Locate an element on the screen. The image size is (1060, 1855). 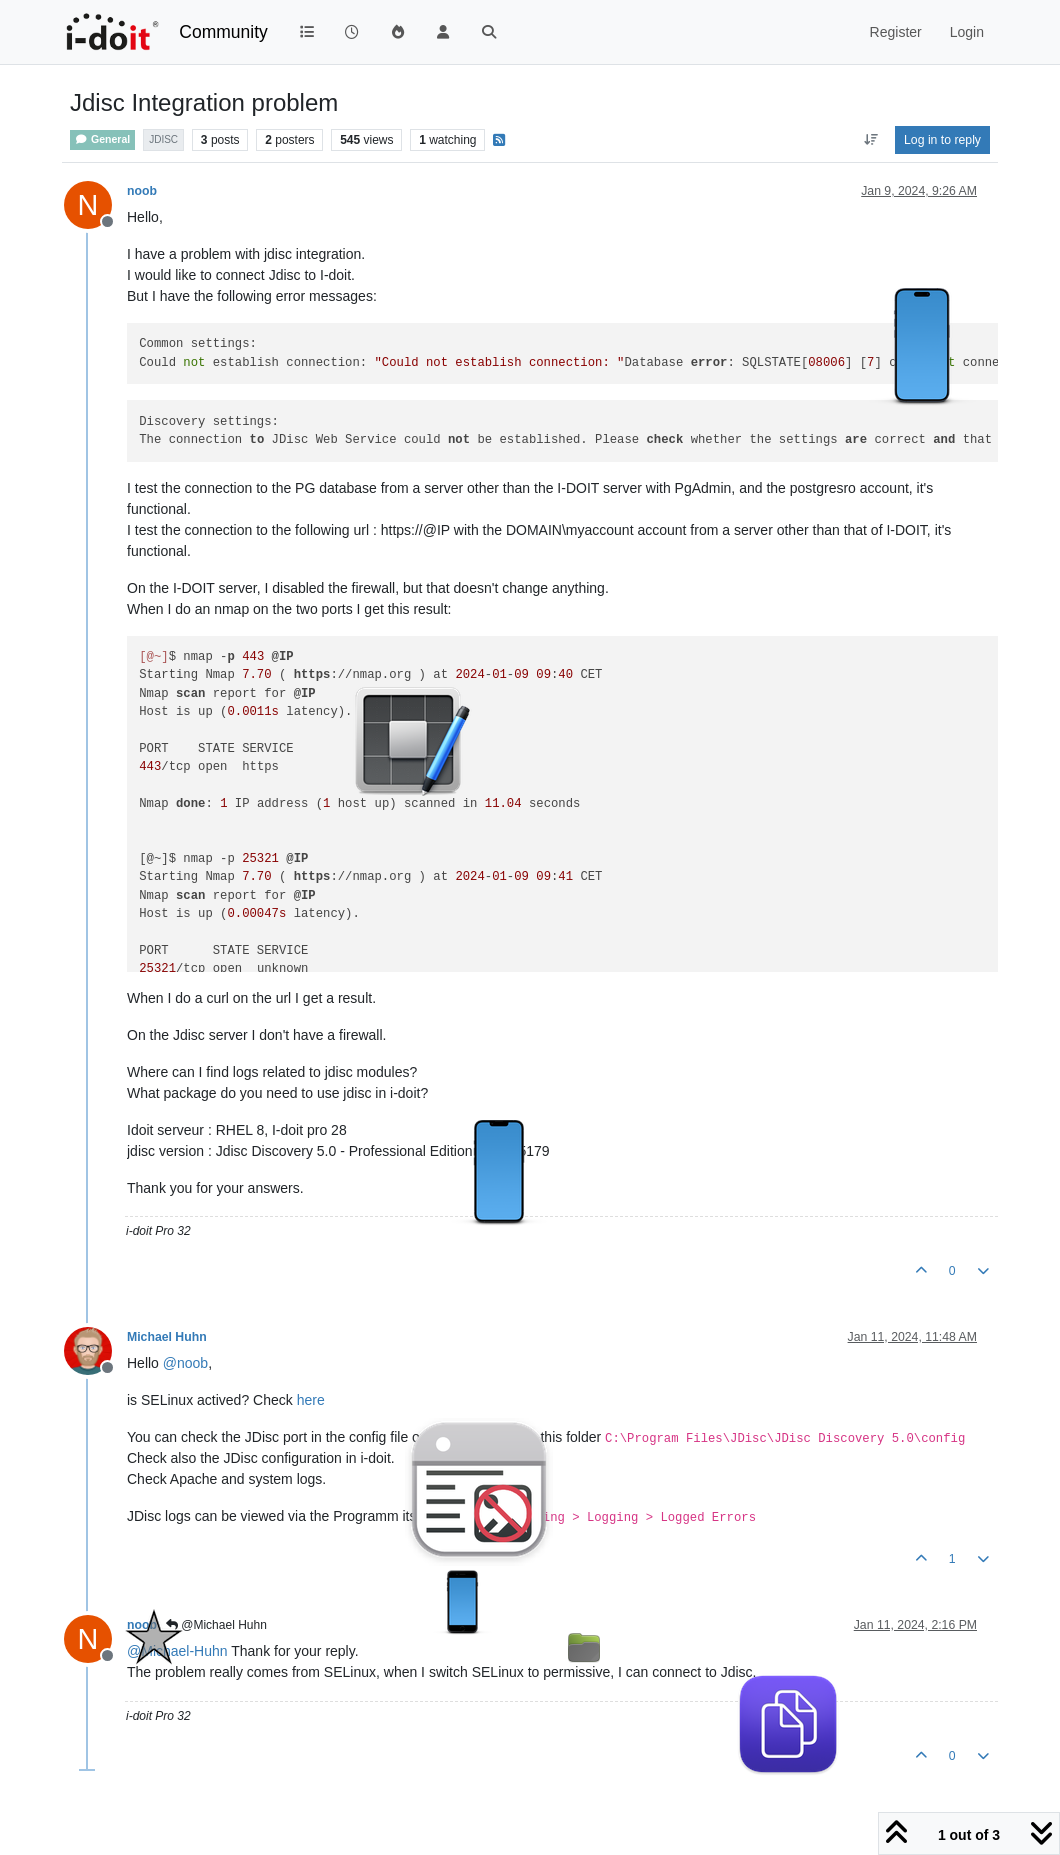
duplicate or copy a document is located at coordinates (788, 1724).